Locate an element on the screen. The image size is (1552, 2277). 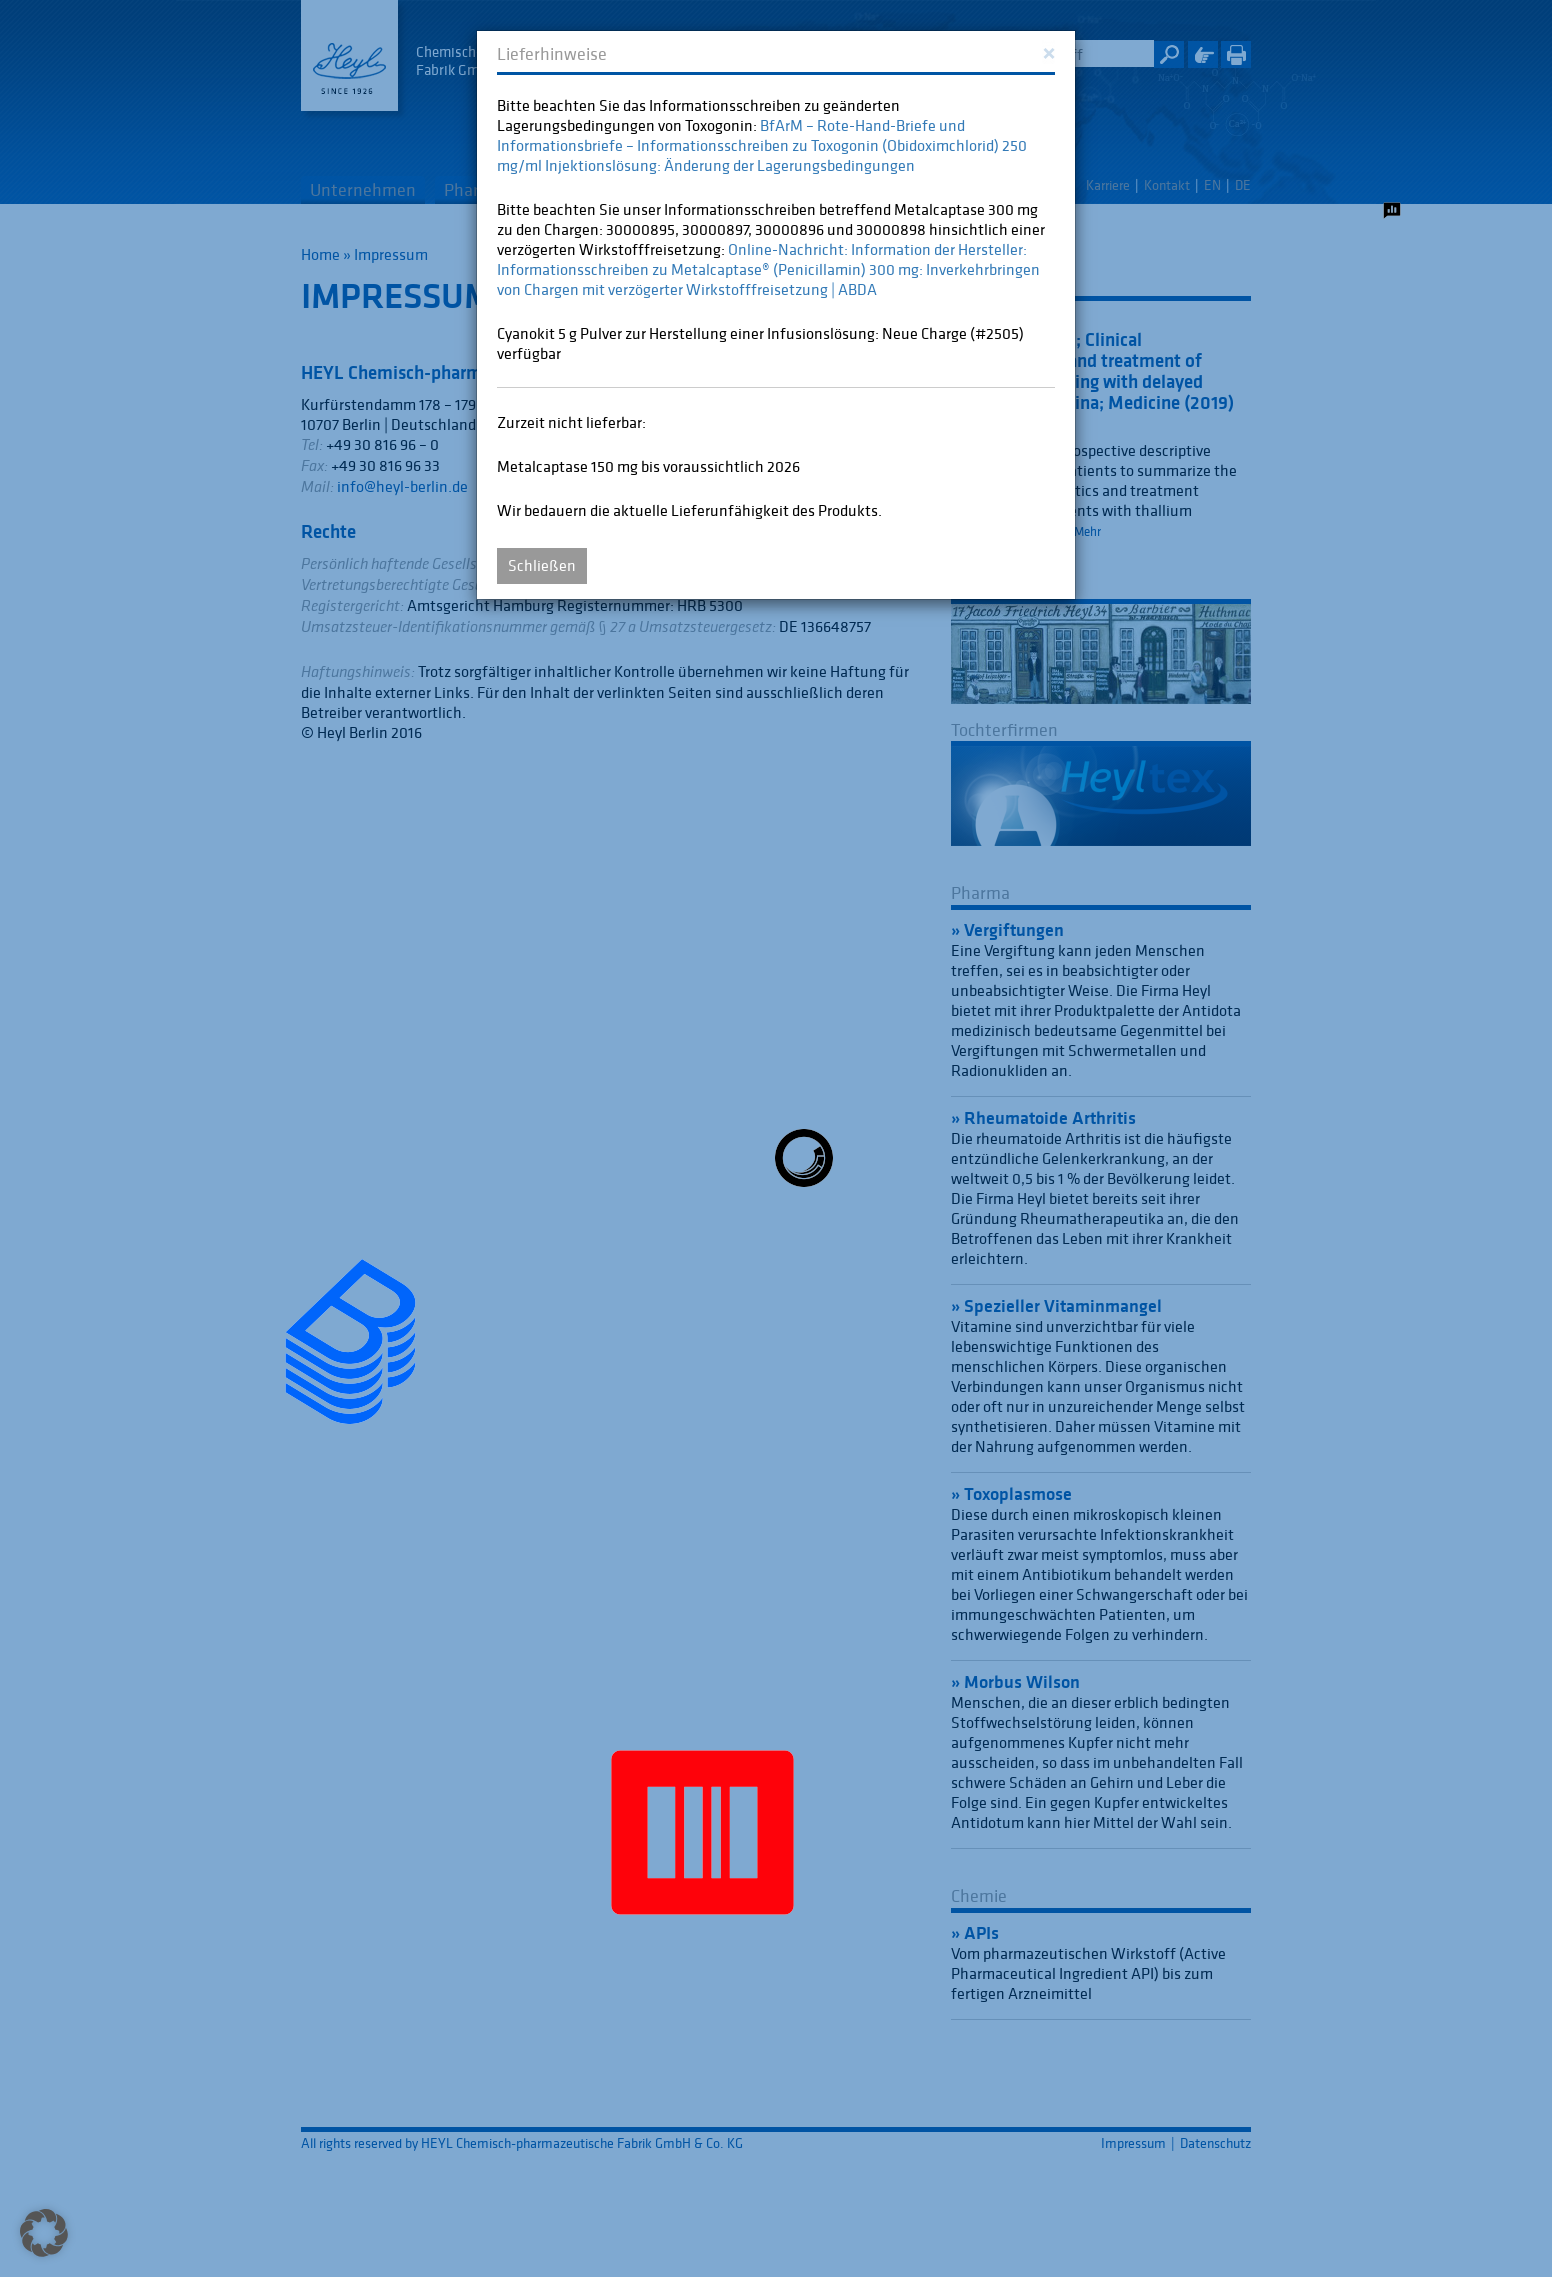
sitecore branding or logo identifier is located at coordinates (804, 1158).